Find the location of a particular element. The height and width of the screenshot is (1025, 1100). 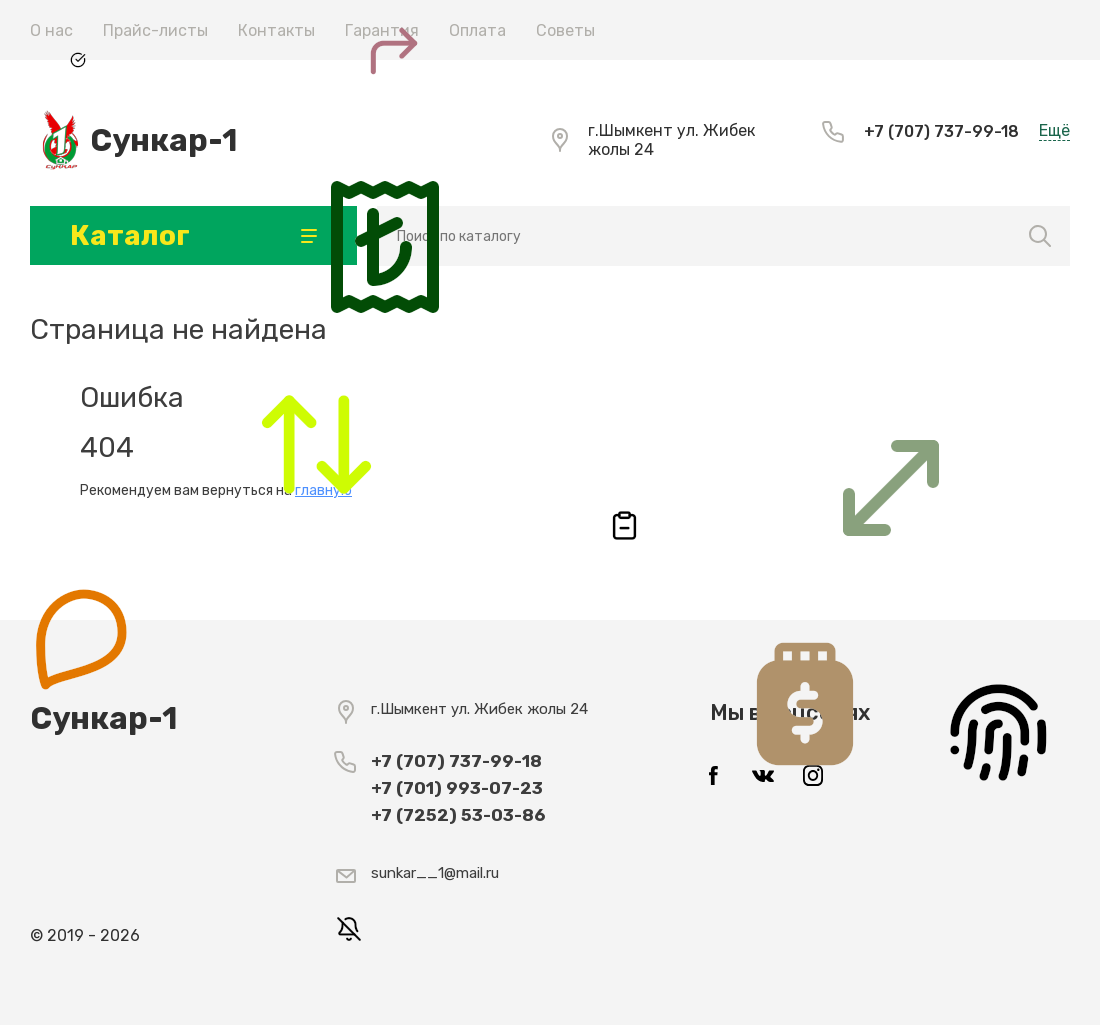

leave a tip or donation is located at coordinates (805, 704).